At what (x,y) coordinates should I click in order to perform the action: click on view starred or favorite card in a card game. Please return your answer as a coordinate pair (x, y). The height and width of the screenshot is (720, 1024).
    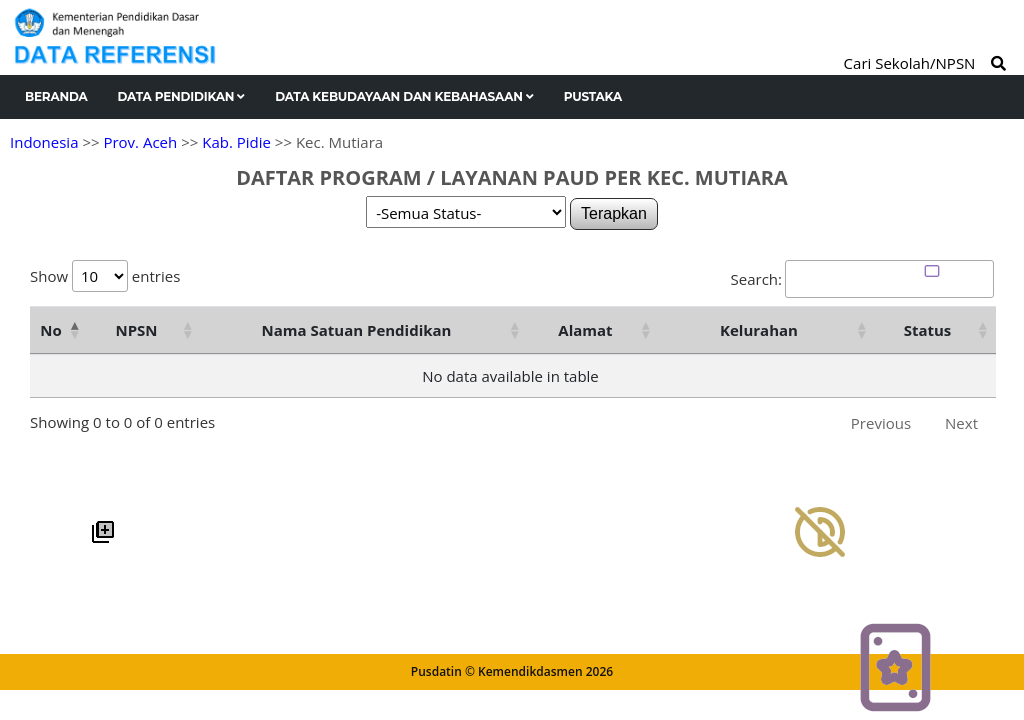
    Looking at the image, I should click on (895, 667).